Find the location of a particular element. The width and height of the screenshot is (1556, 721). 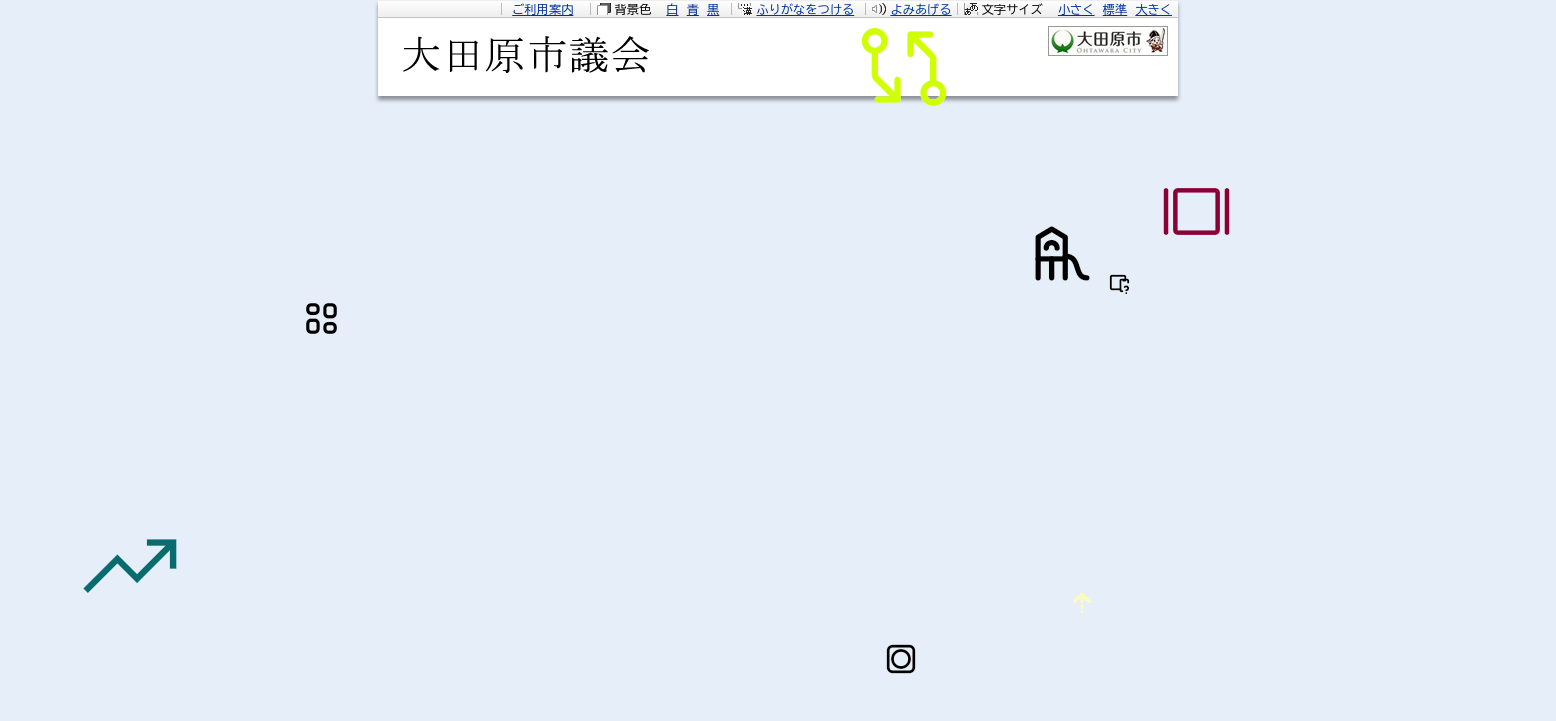

upload in progress or pending is located at coordinates (1082, 603).